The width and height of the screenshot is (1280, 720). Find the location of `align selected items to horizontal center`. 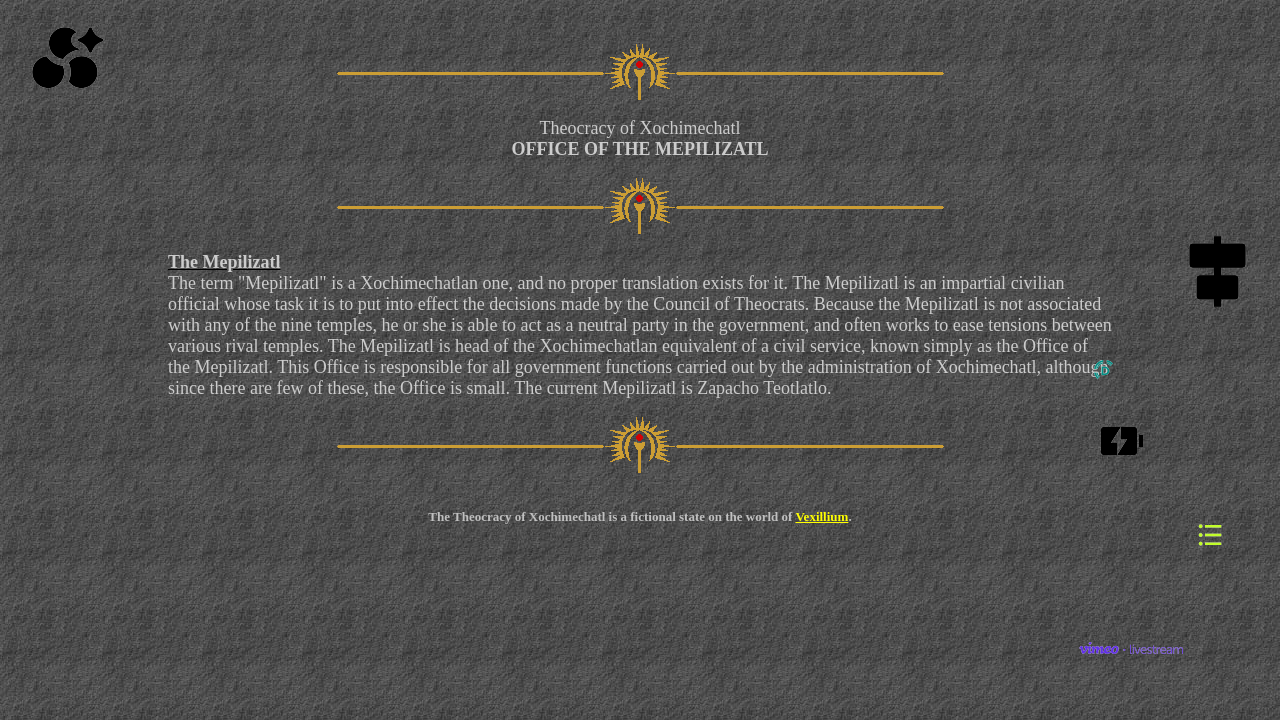

align selected items to horizontal center is located at coordinates (1217, 271).